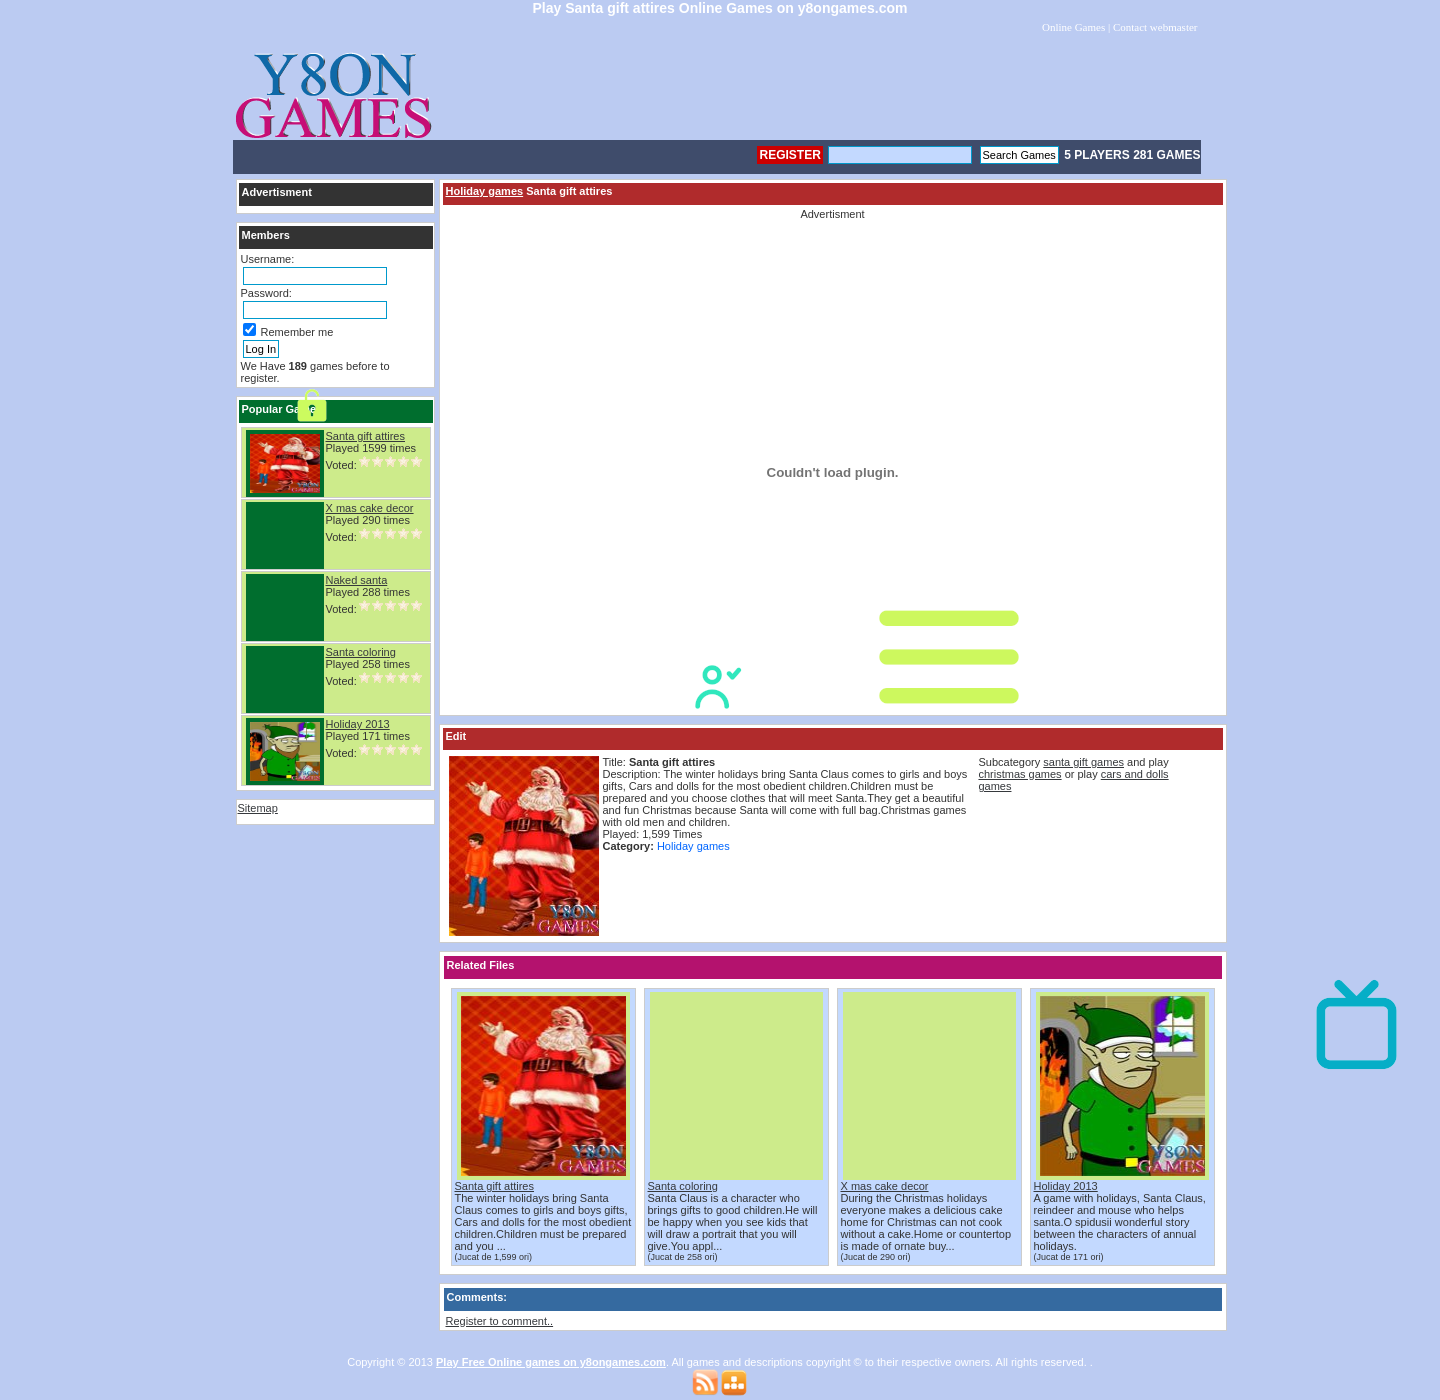 The height and width of the screenshot is (1400, 1440). I want to click on unlocked or unsecured state, so click(312, 407).